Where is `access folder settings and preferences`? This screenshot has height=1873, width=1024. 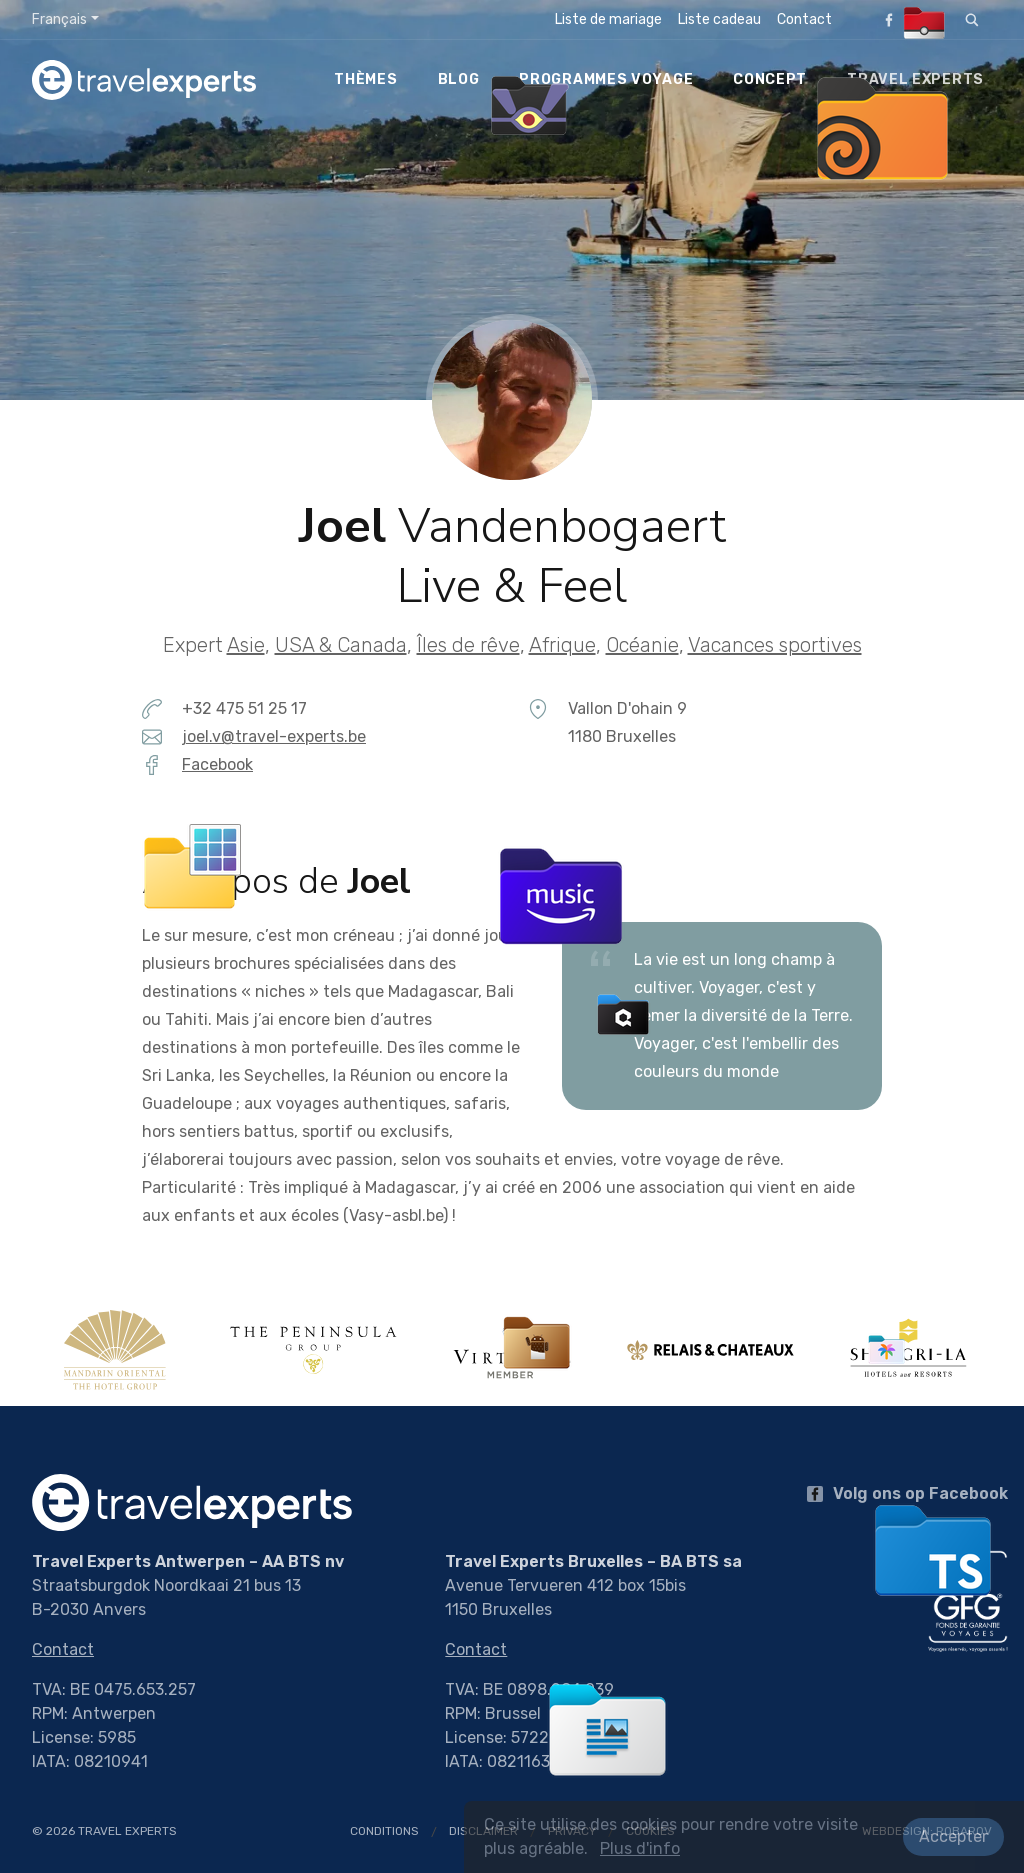
access folder settings and preferences is located at coordinates (189, 875).